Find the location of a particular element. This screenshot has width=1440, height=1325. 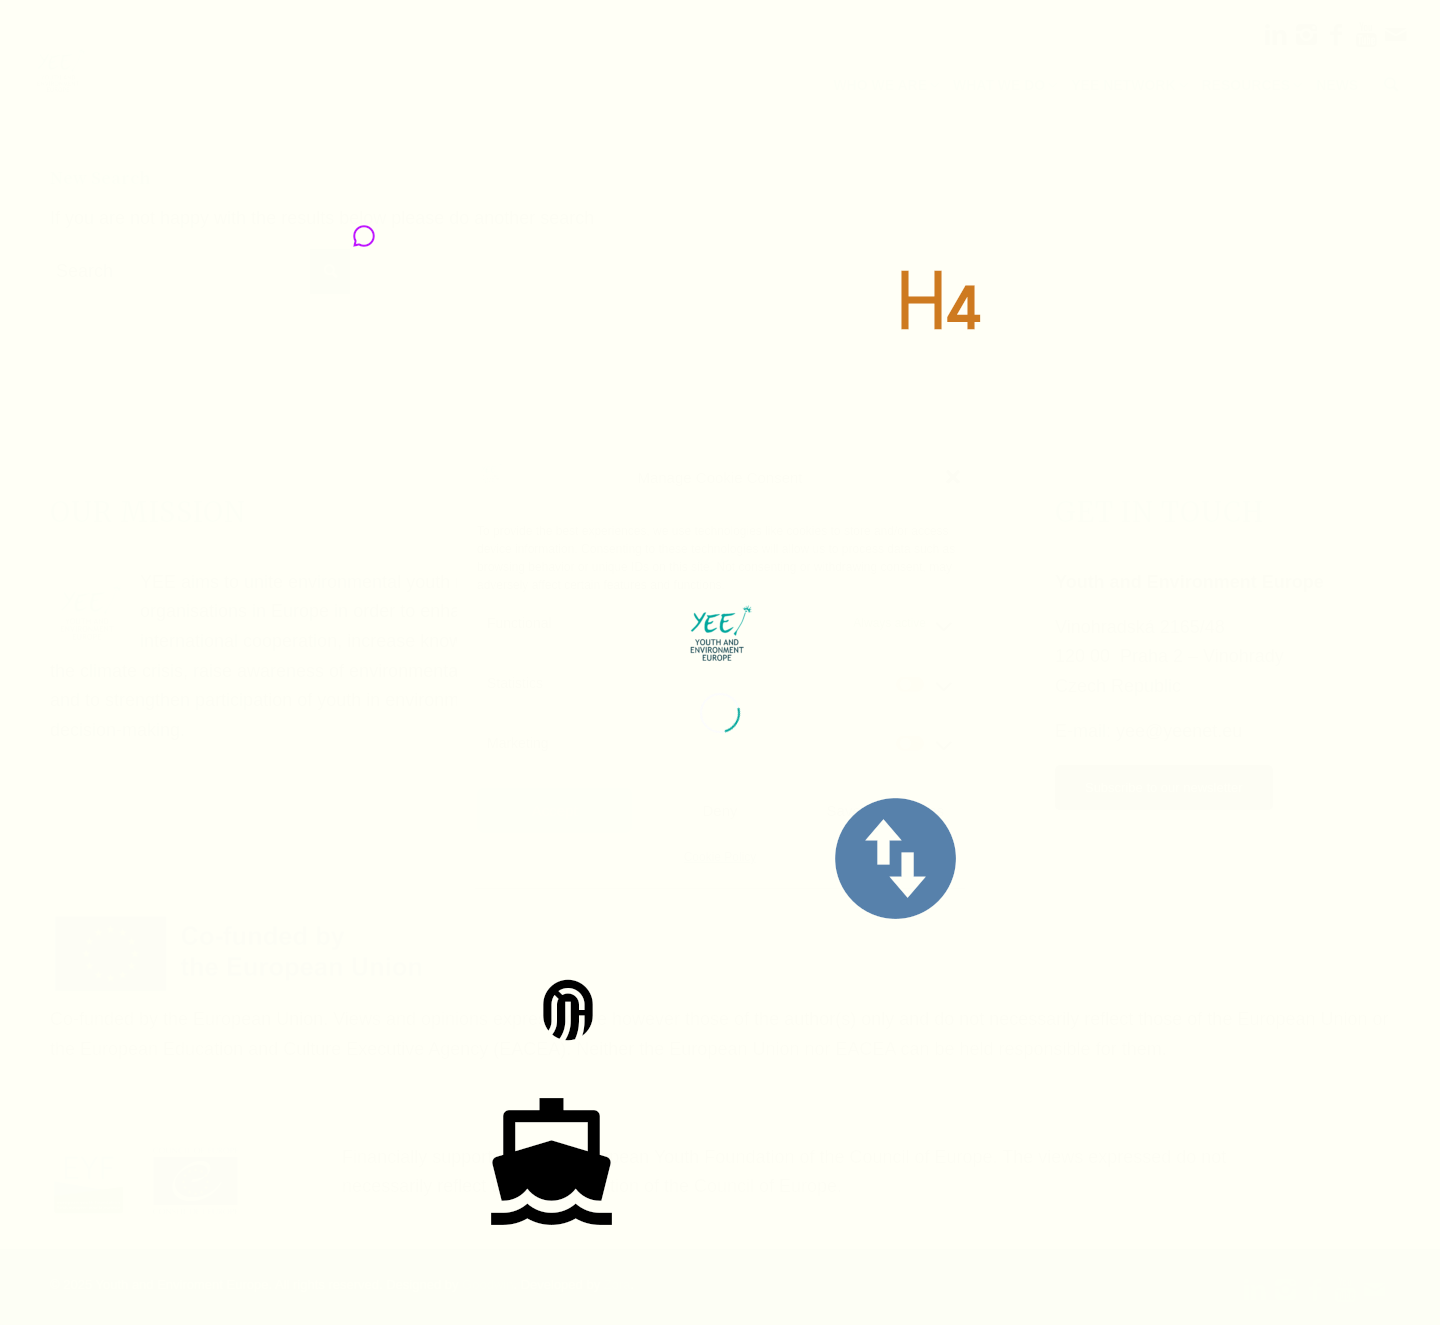

swap or exchange currencies is located at coordinates (895, 858).